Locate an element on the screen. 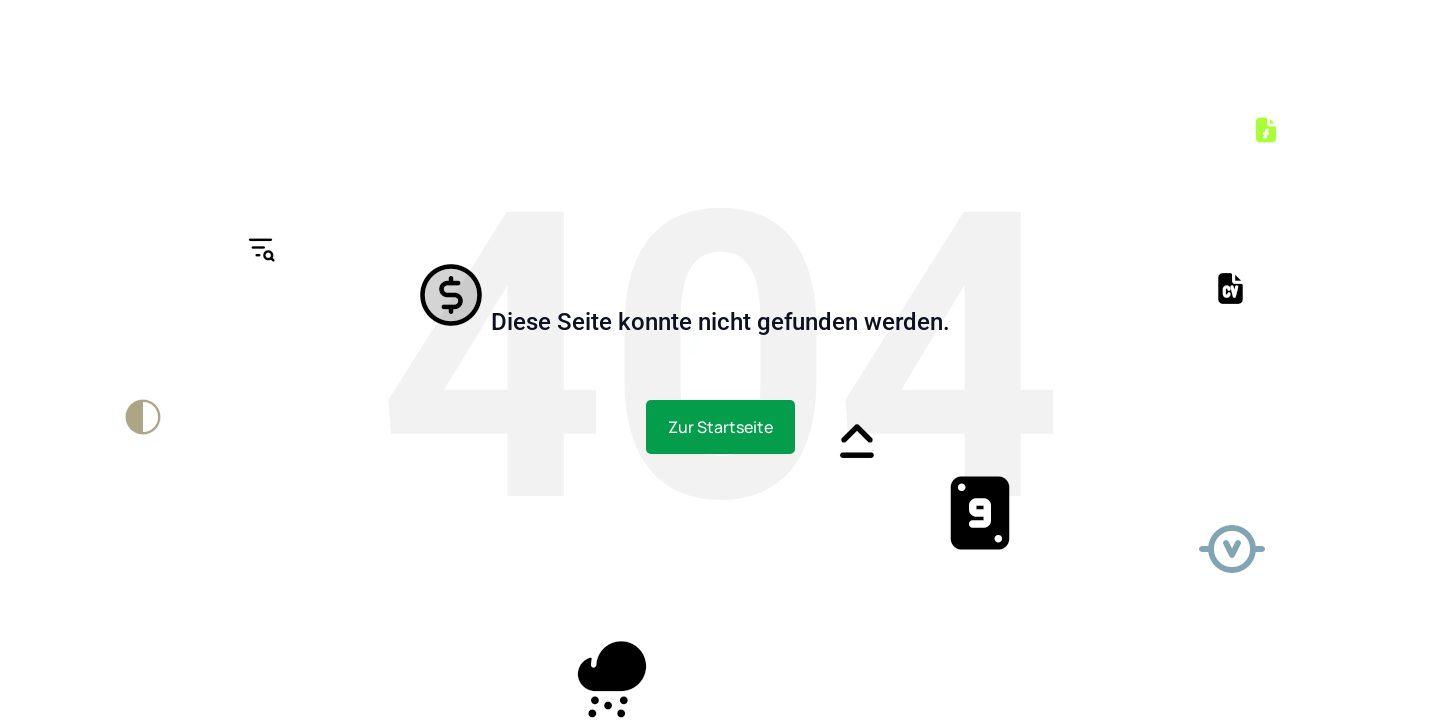  view account balance or financial summary is located at coordinates (451, 295).